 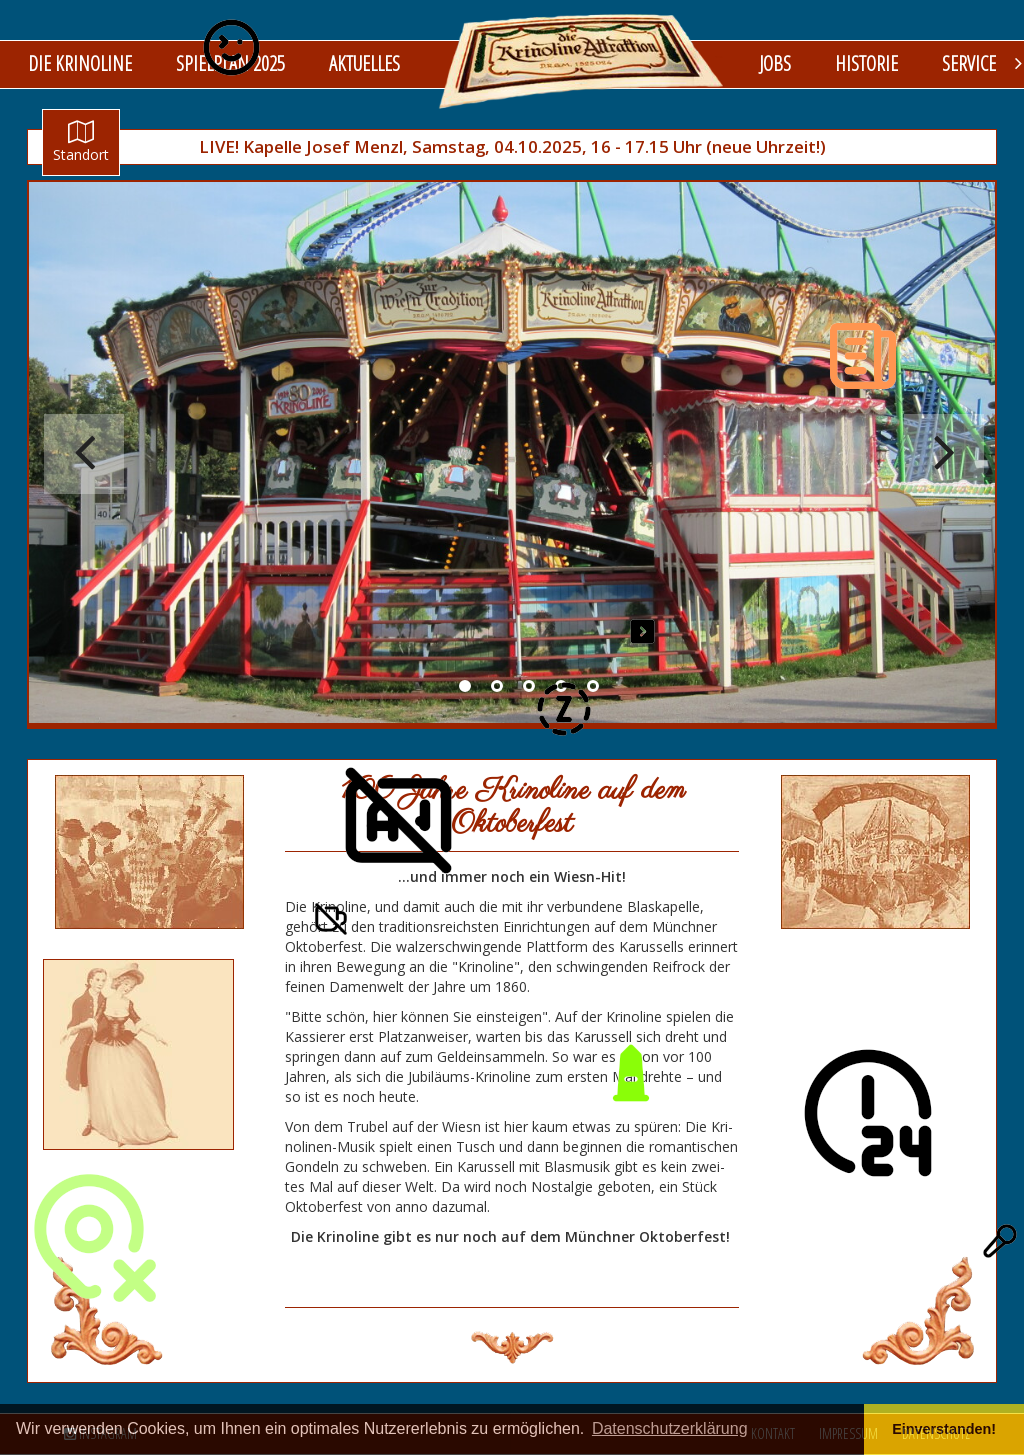 I want to click on tap to start voice recording, so click(x=1000, y=1241).